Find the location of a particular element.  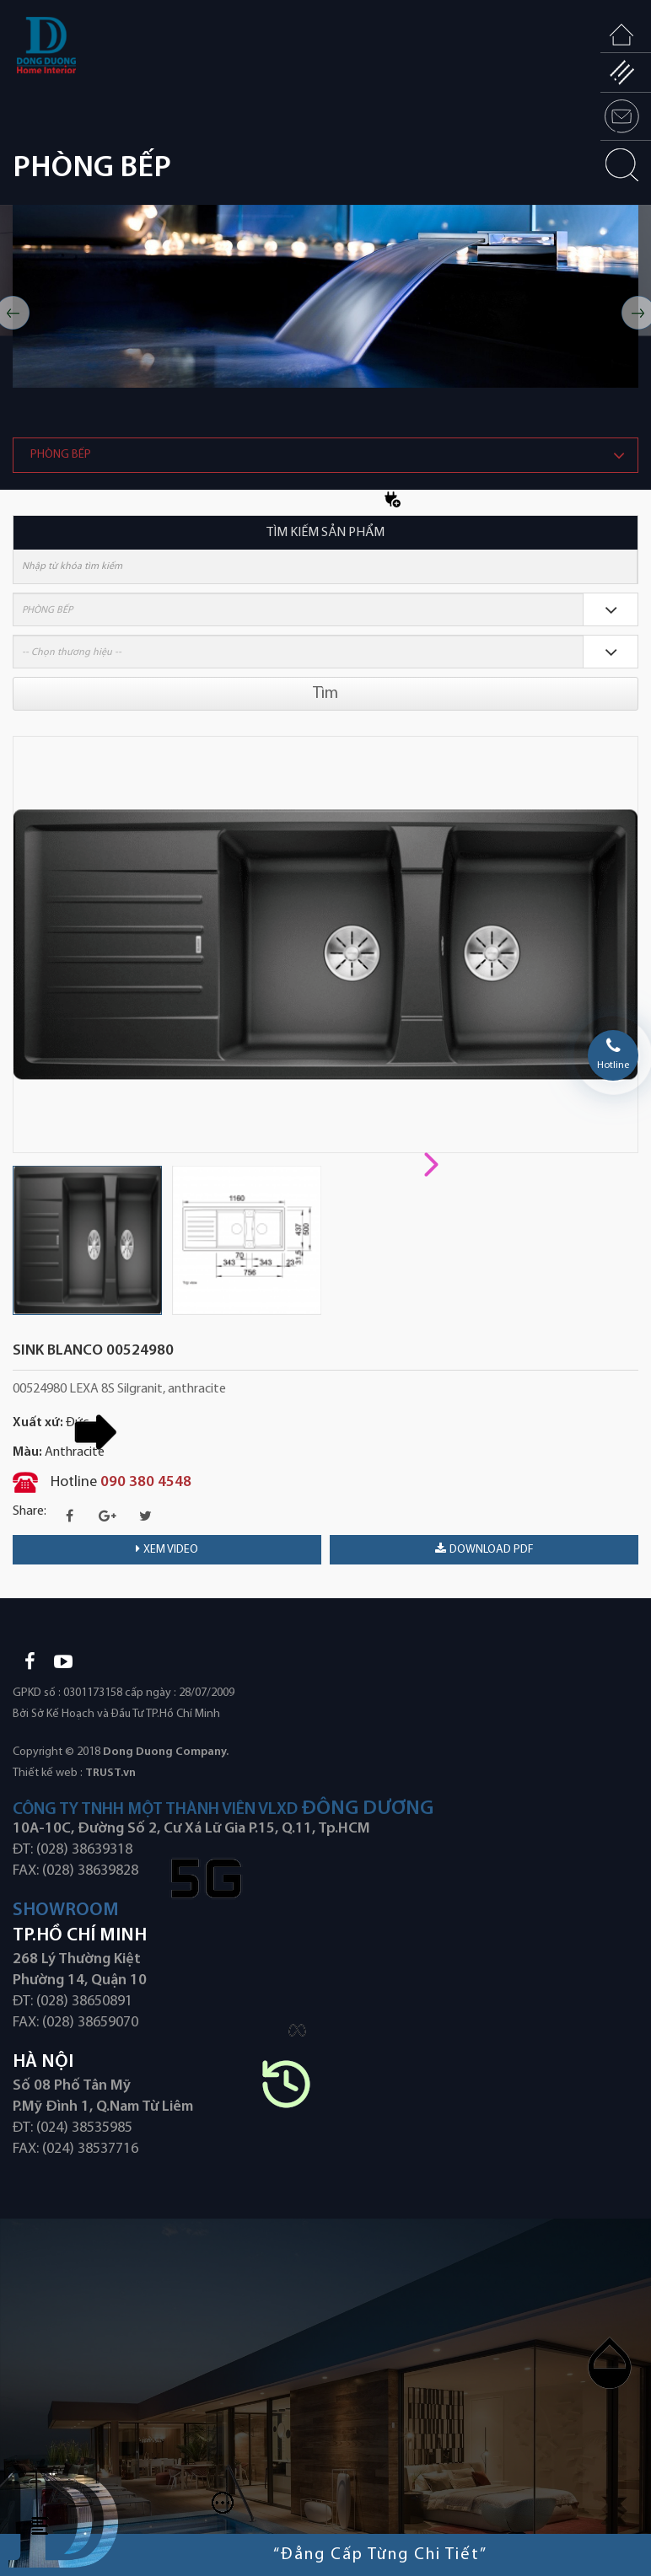

navigate to the next item or page is located at coordinates (431, 1164).